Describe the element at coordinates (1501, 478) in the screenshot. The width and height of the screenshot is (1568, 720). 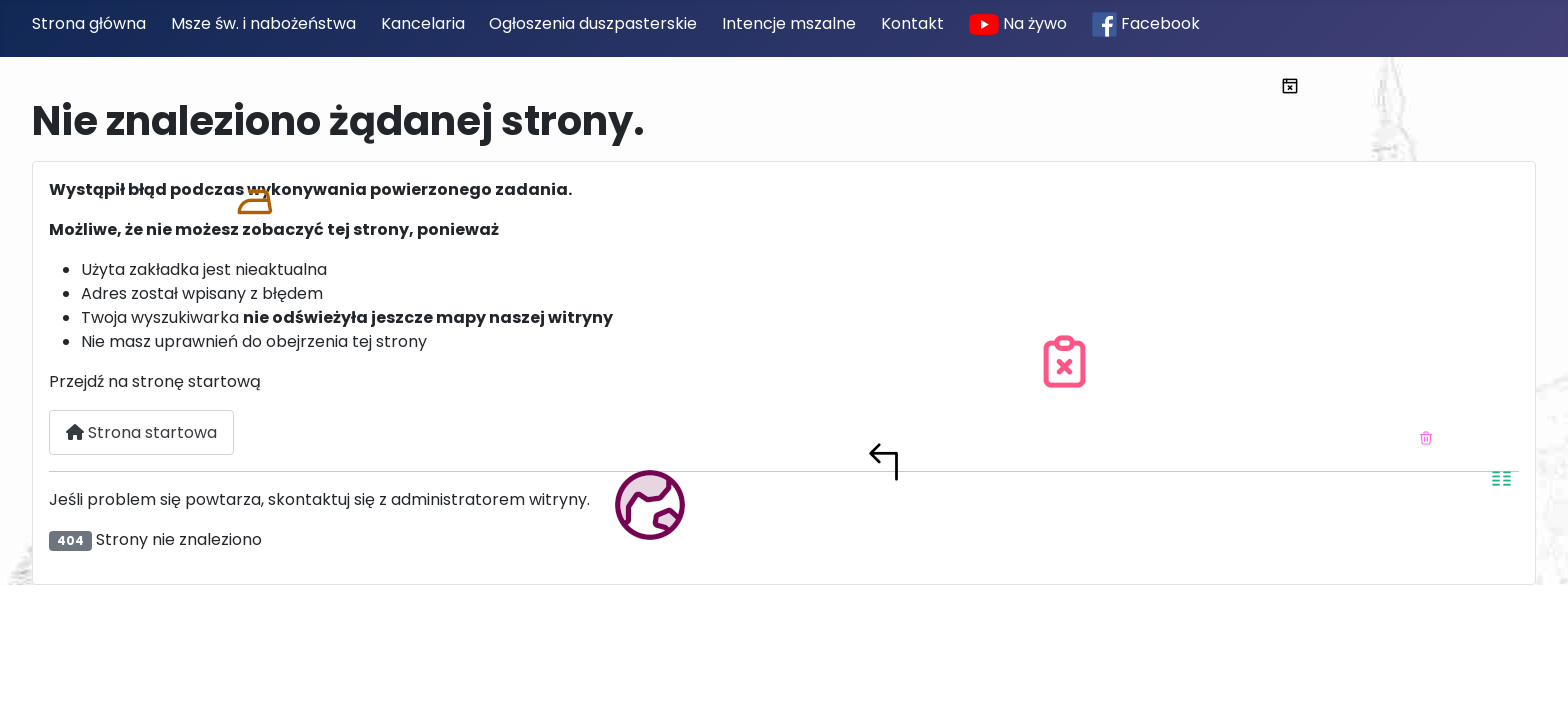
I see `switch to column view layout` at that location.